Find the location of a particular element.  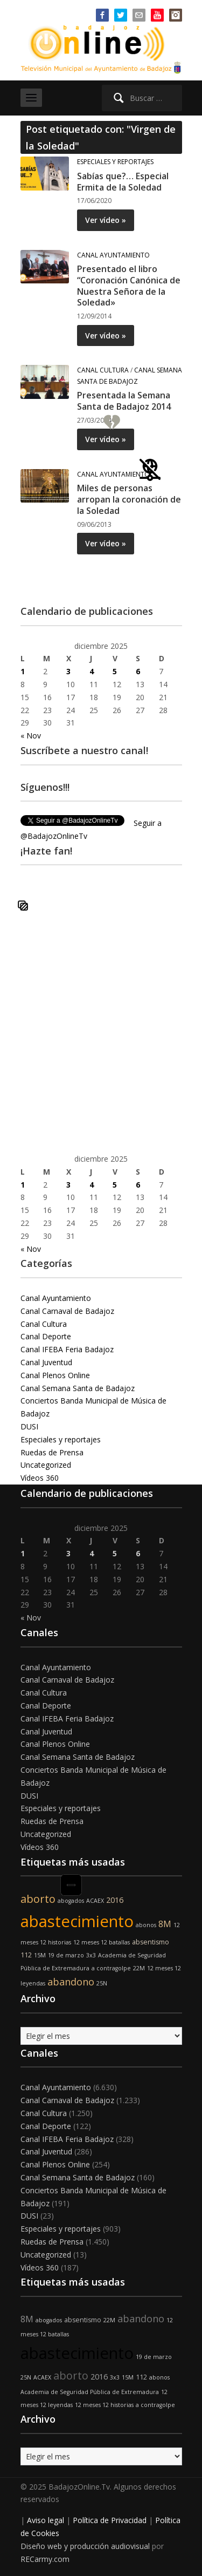

select multiple items or objects is located at coordinates (23, 905).